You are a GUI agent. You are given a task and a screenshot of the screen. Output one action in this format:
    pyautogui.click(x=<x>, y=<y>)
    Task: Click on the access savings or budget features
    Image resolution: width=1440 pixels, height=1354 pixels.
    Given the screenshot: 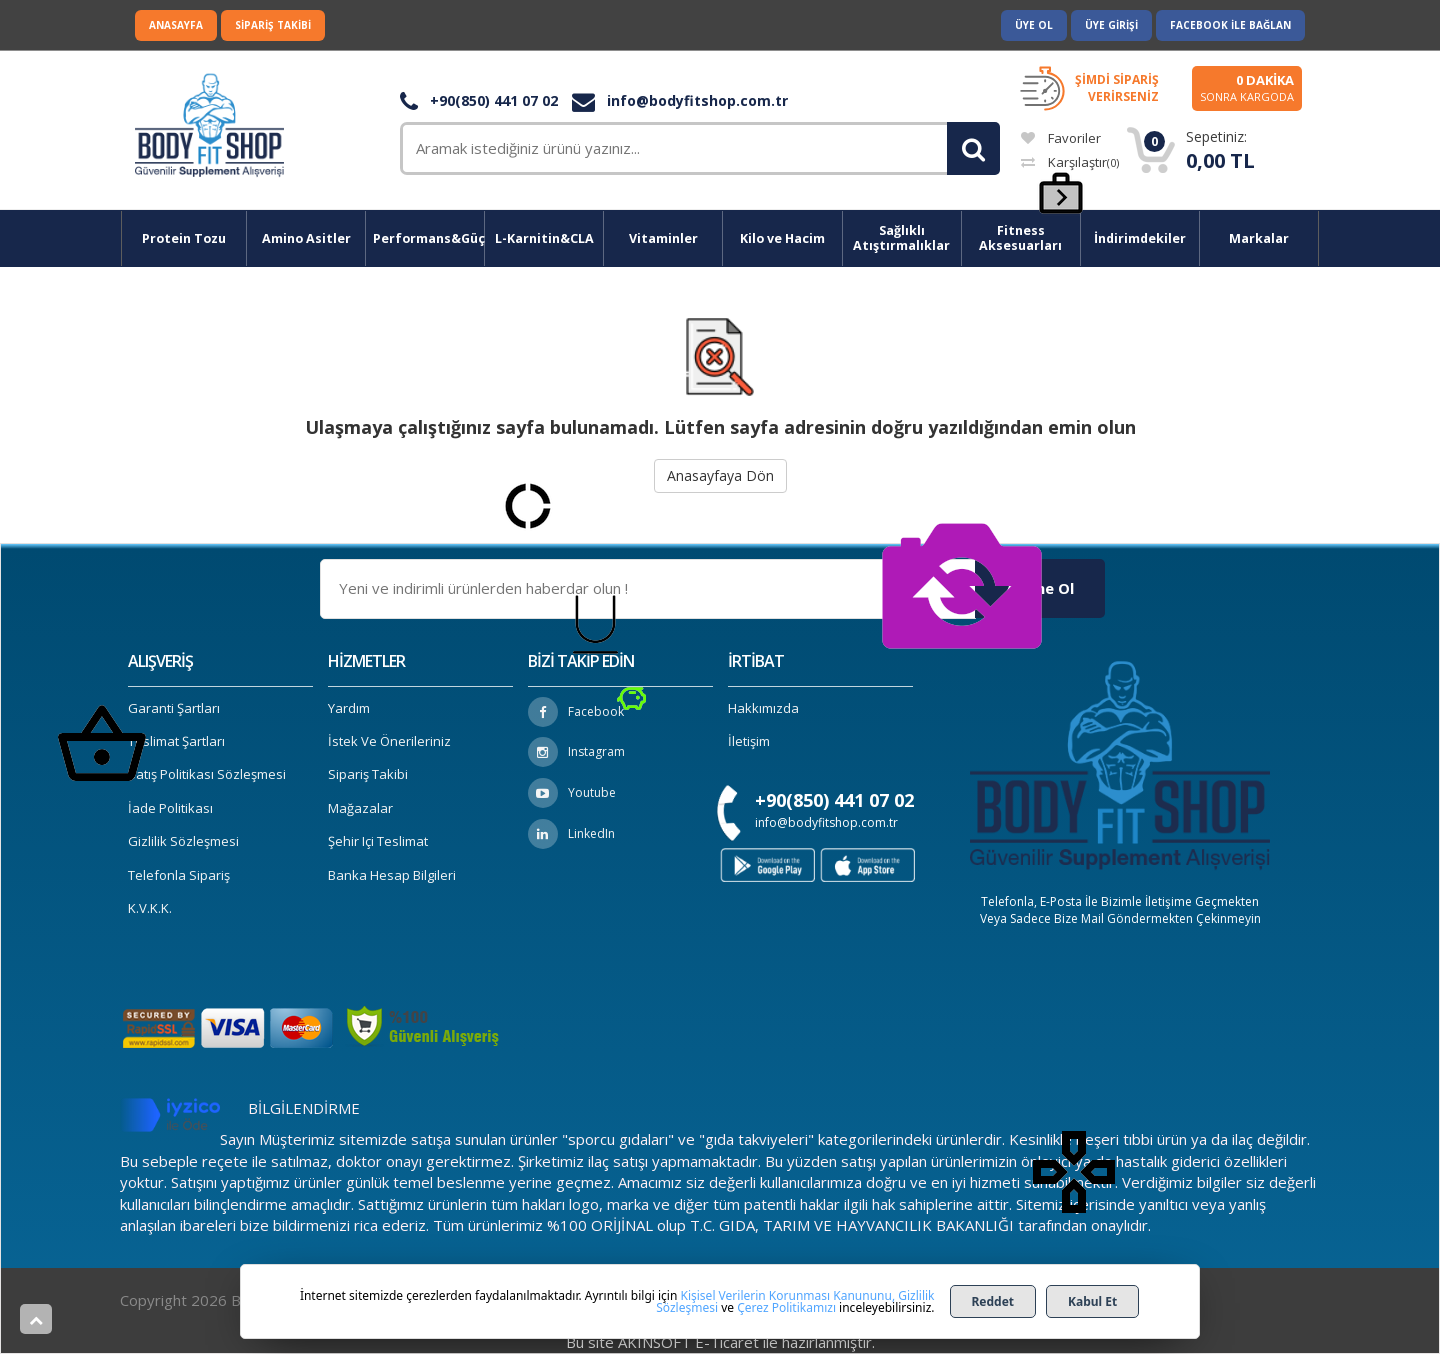 What is the action you would take?
    pyautogui.click(x=631, y=698)
    